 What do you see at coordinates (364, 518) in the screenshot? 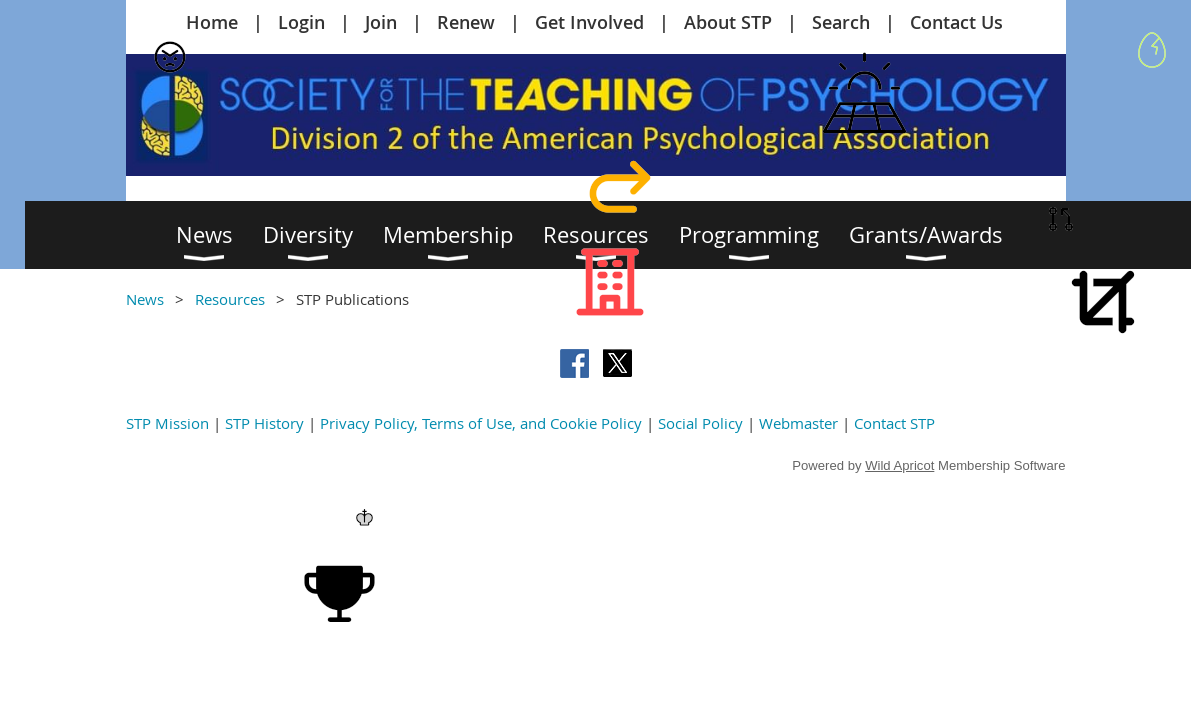
I see `indicates premium or royal status` at bounding box center [364, 518].